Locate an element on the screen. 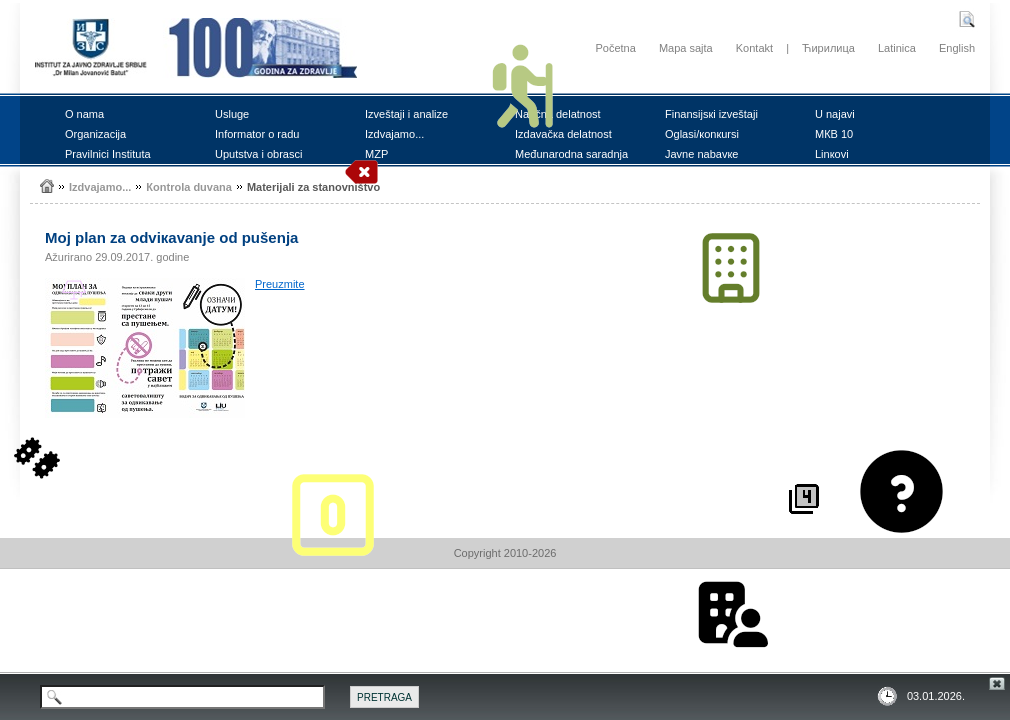  delete the previous character is located at coordinates (361, 172).